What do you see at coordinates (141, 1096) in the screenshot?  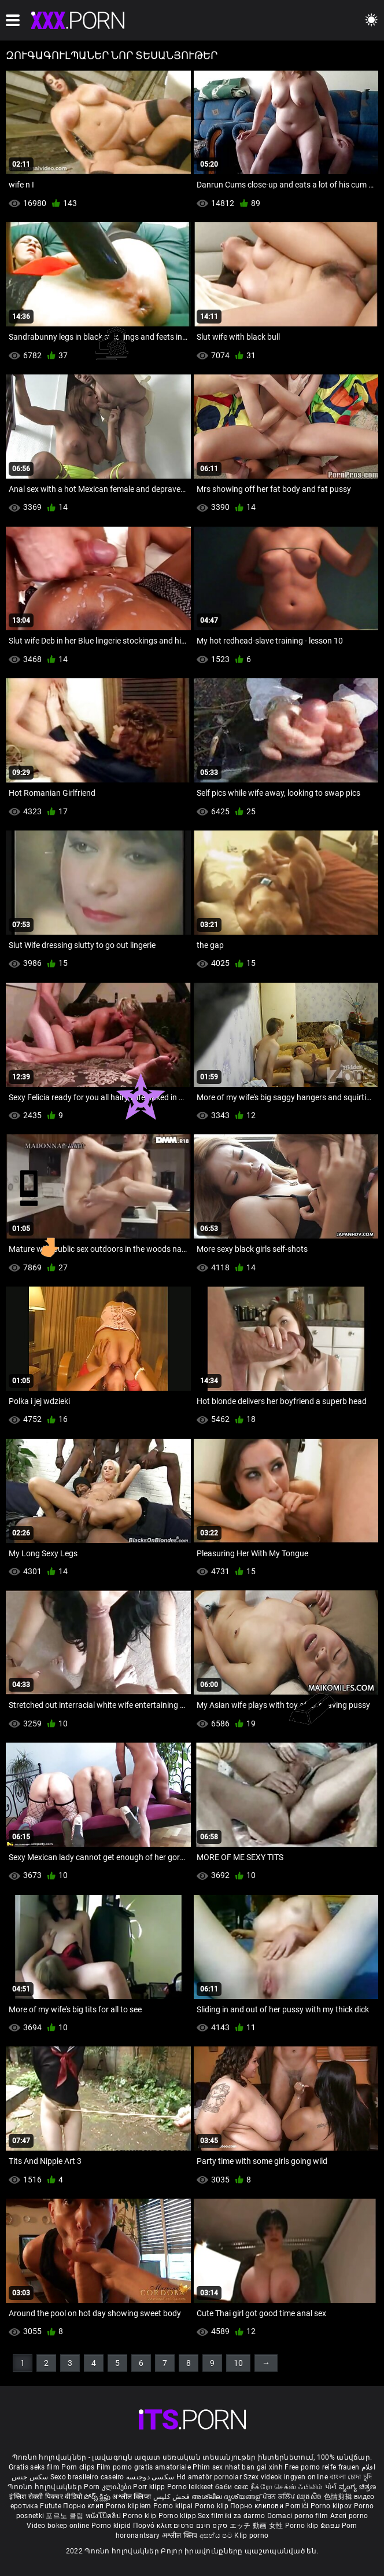 I see `throwing star weapon in a game inventory` at bounding box center [141, 1096].